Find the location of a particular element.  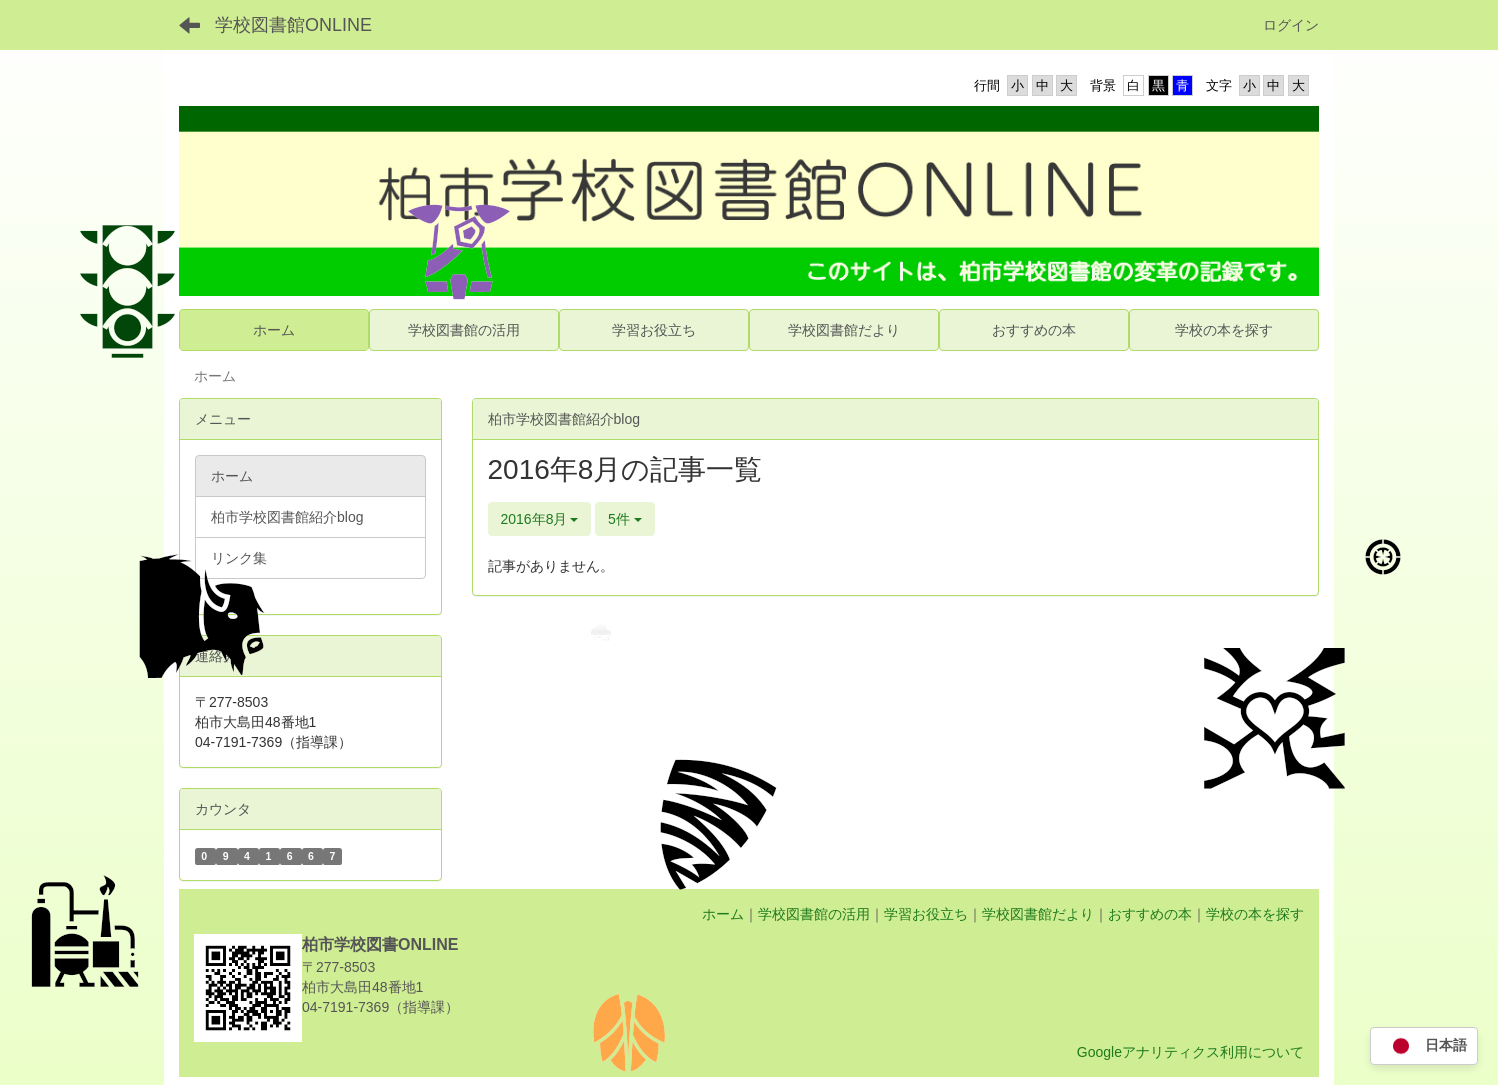

aim or target an object in-game is located at coordinates (1383, 557).